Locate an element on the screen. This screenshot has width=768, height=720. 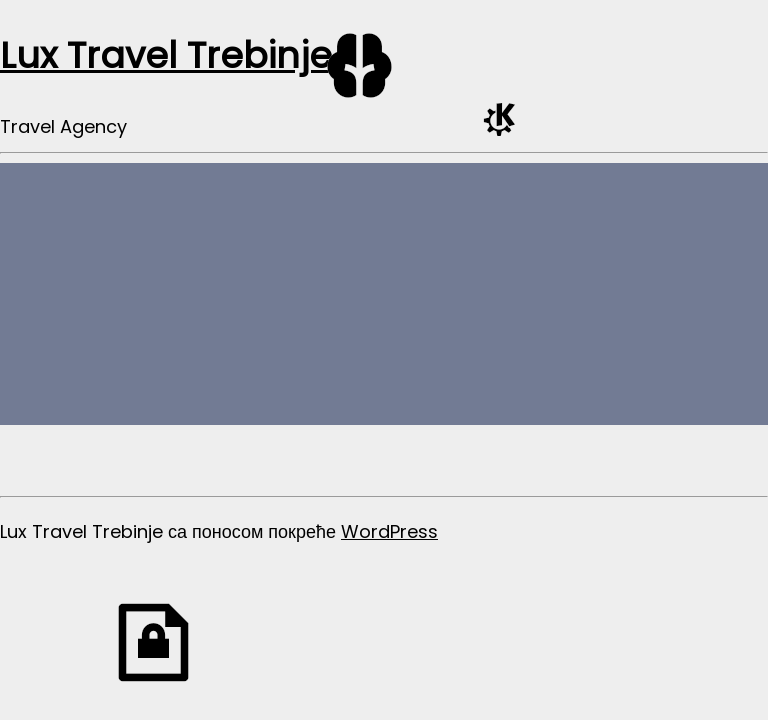
access AI or smart features is located at coordinates (359, 65).